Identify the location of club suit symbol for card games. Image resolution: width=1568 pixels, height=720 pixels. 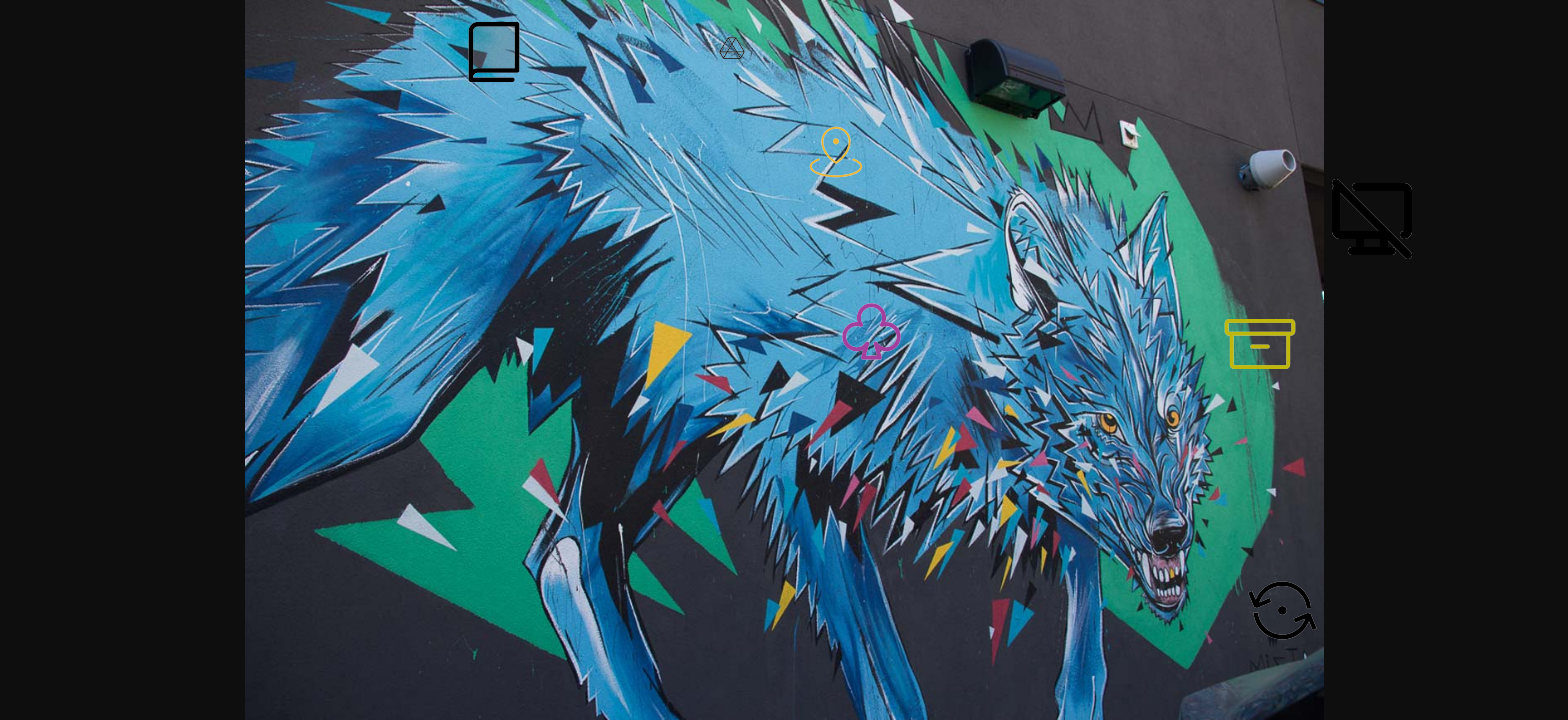
(871, 332).